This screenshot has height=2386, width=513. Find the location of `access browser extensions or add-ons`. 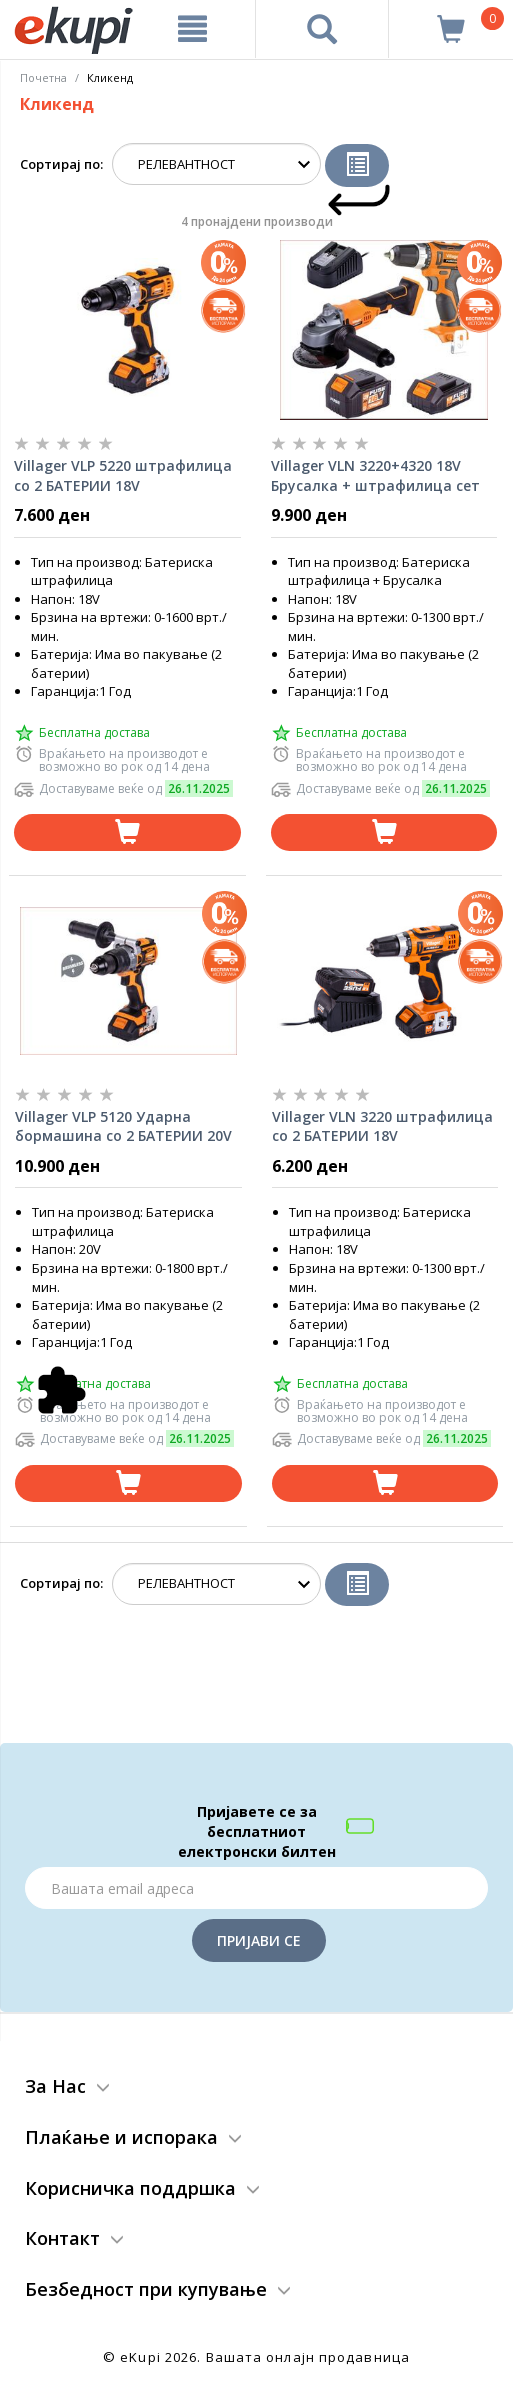

access browser extensions or add-ons is located at coordinates (62, 1390).